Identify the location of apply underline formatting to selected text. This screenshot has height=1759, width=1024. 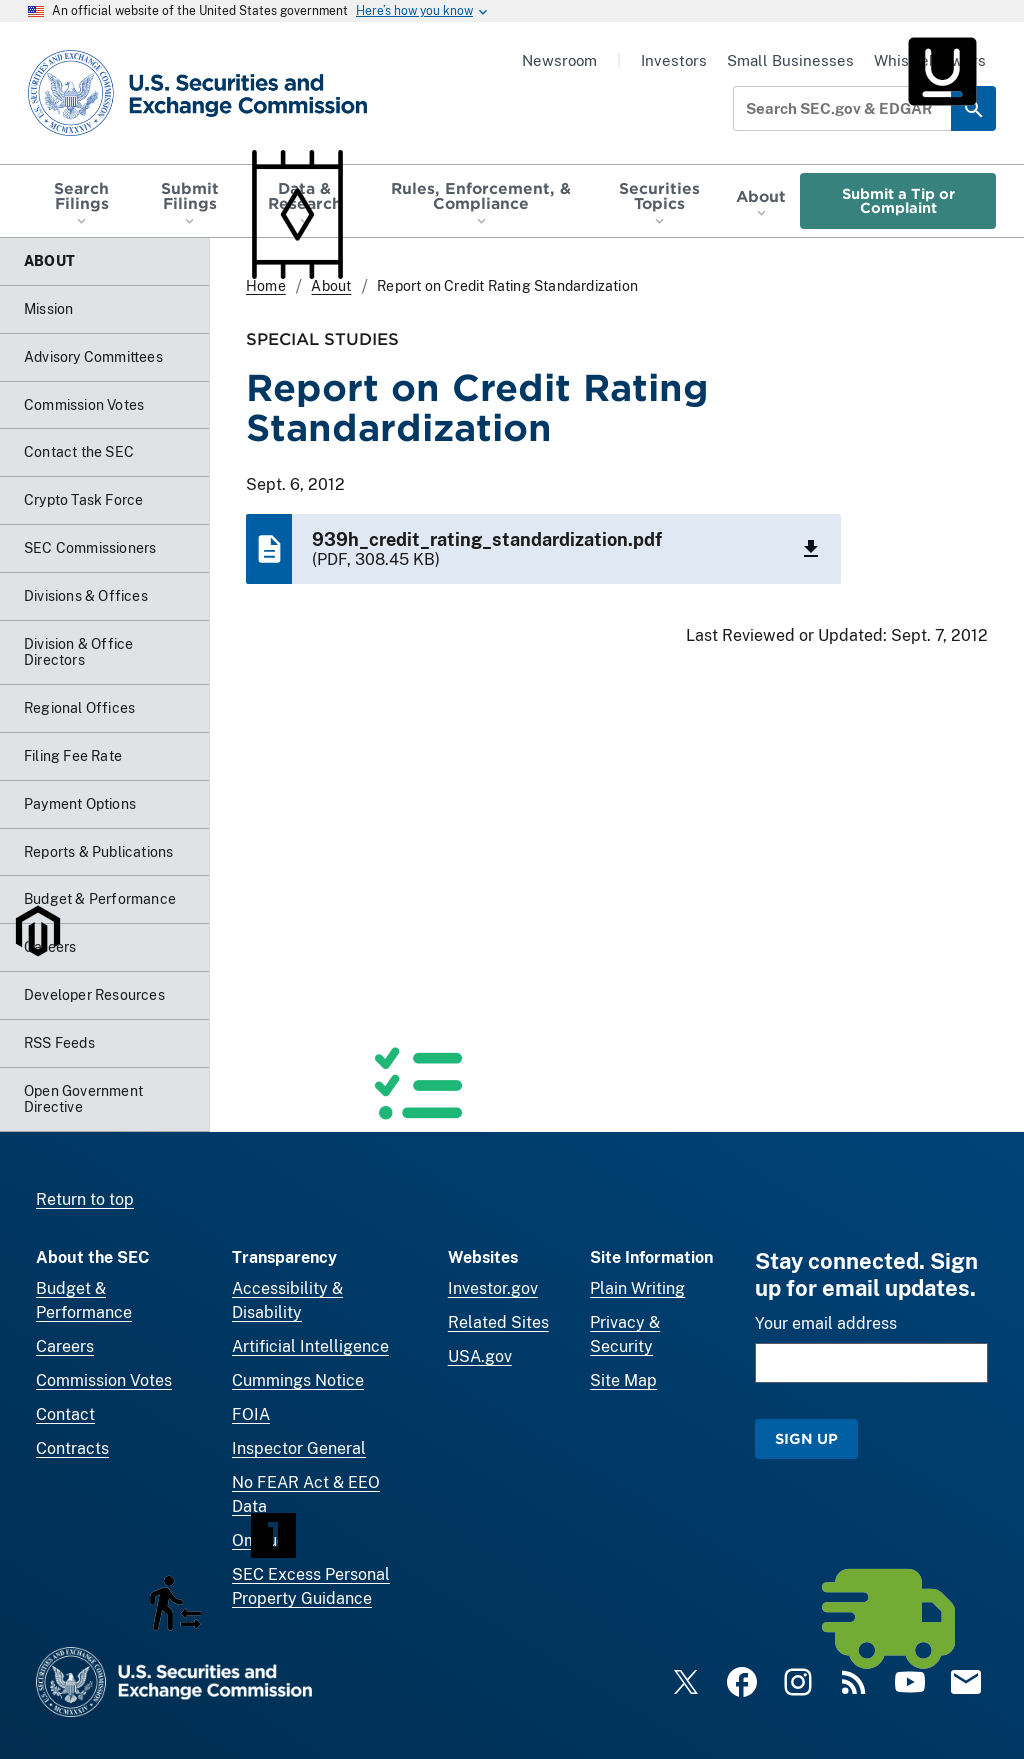
(942, 71).